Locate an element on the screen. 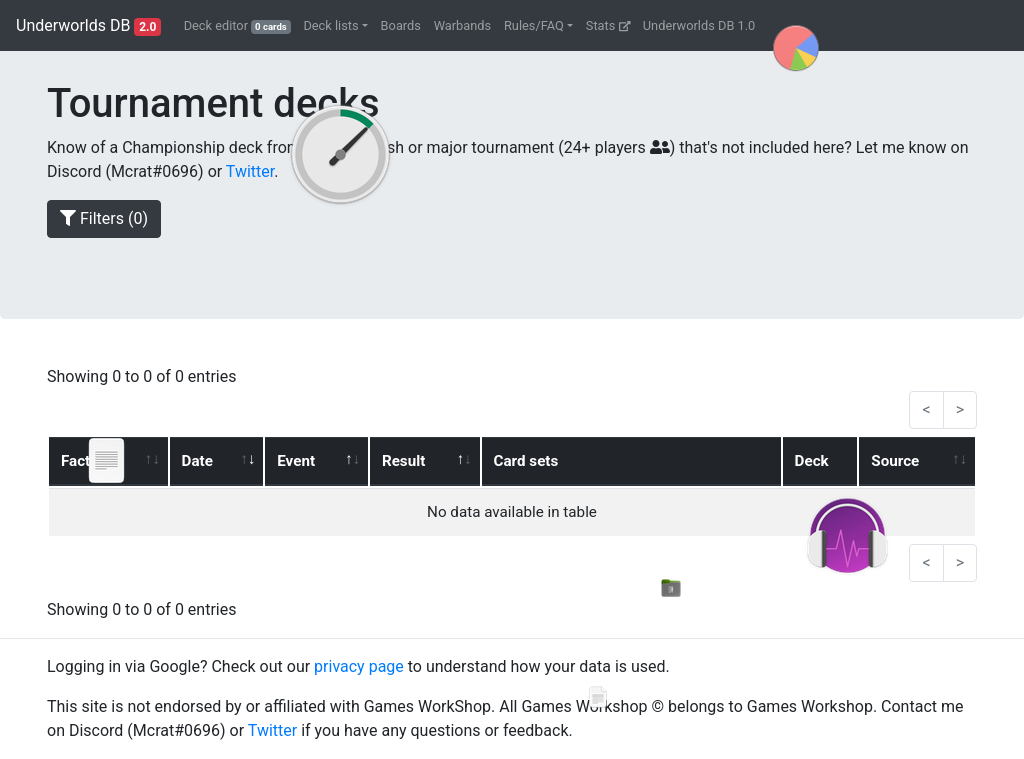 This screenshot has height=759, width=1024. access your templates folder is located at coordinates (671, 588).